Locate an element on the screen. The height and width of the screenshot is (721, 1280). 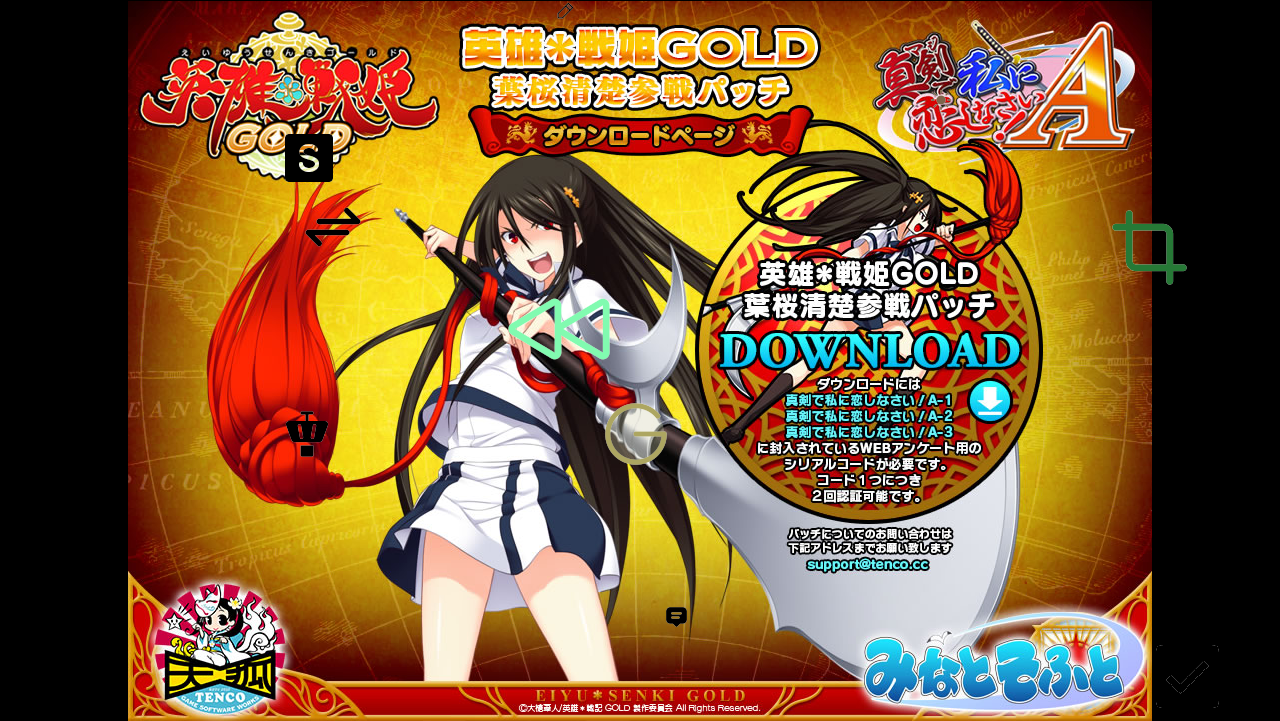
select or confirm an option is located at coordinates (1187, 676).